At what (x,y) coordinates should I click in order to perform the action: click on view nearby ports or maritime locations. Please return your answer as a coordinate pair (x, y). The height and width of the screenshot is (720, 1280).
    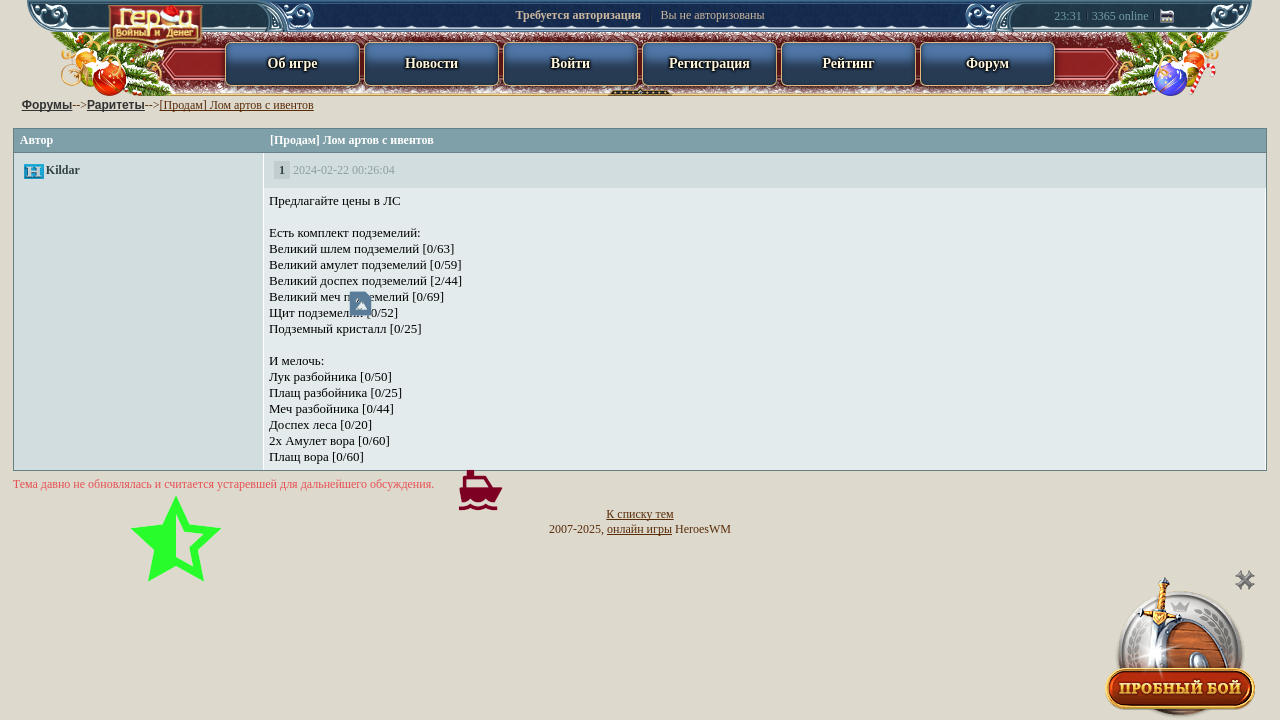
    Looking at the image, I should click on (480, 491).